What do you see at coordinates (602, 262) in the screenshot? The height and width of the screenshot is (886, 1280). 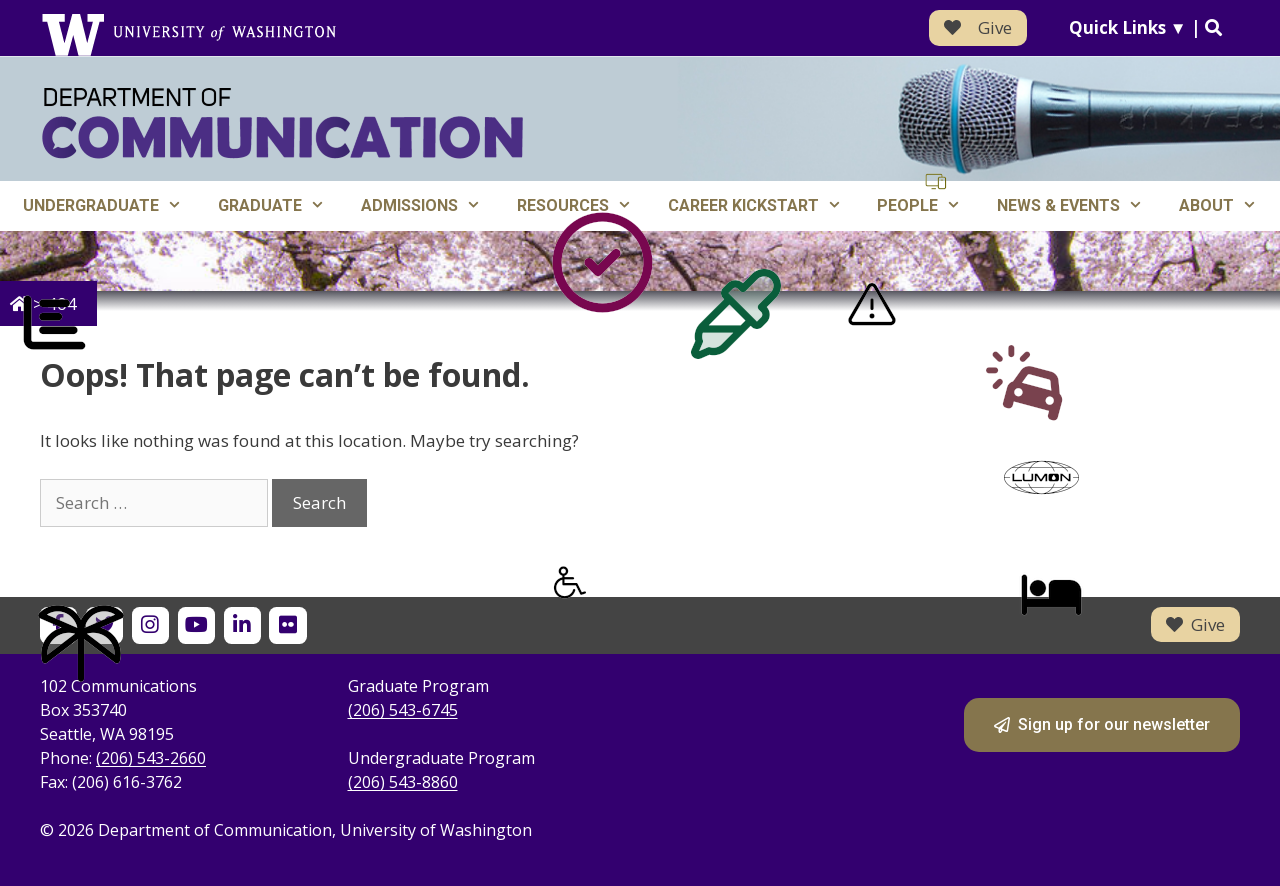 I see `indicates task or action completed successfully` at bounding box center [602, 262].